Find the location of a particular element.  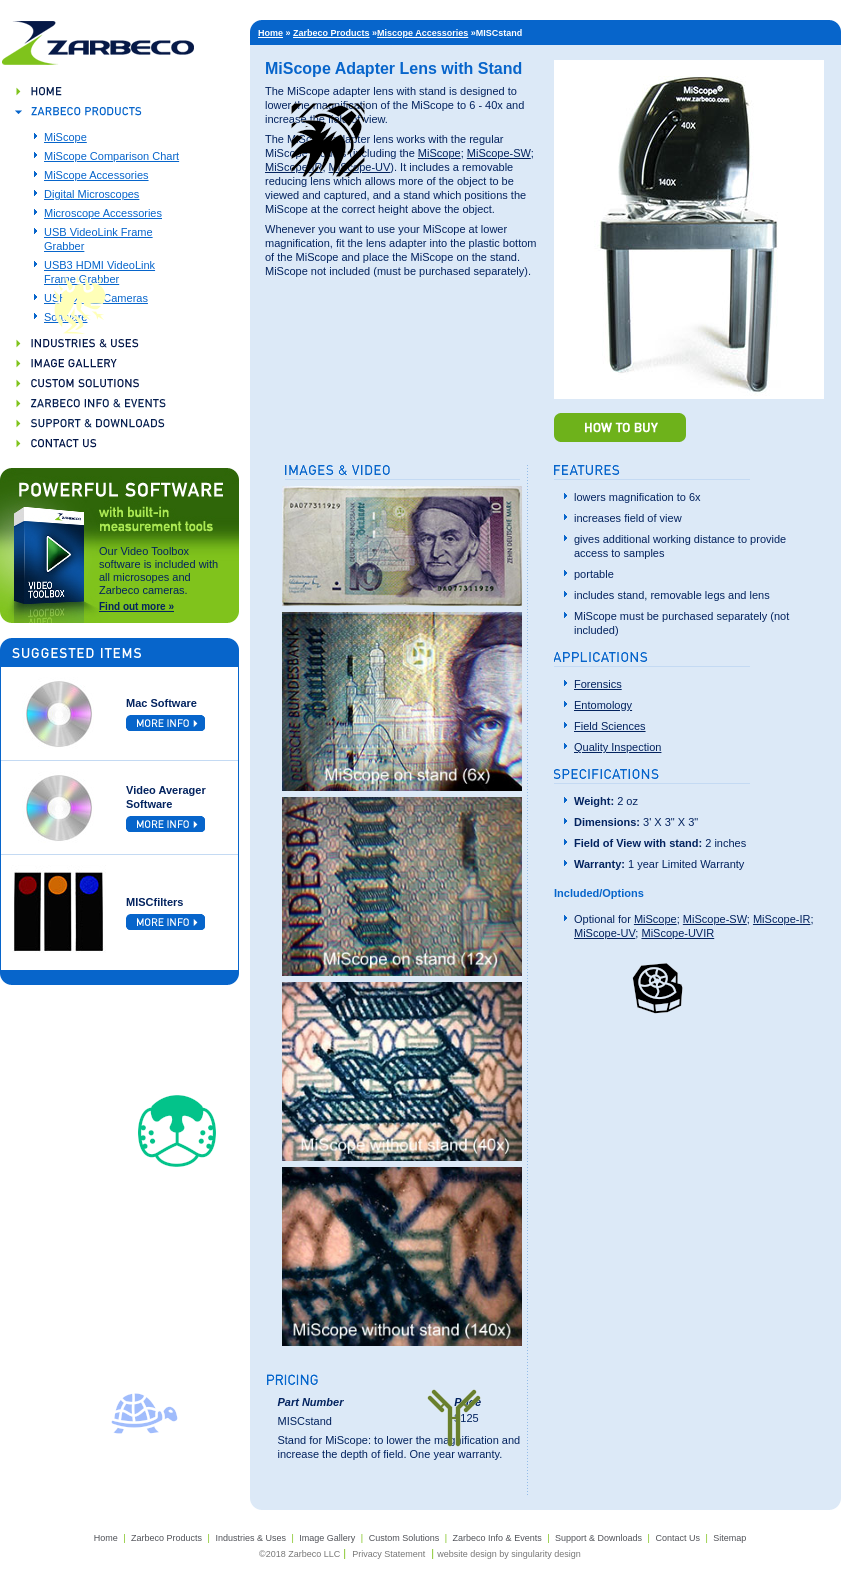

view immune system or antibody information is located at coordinates (454, 1418).